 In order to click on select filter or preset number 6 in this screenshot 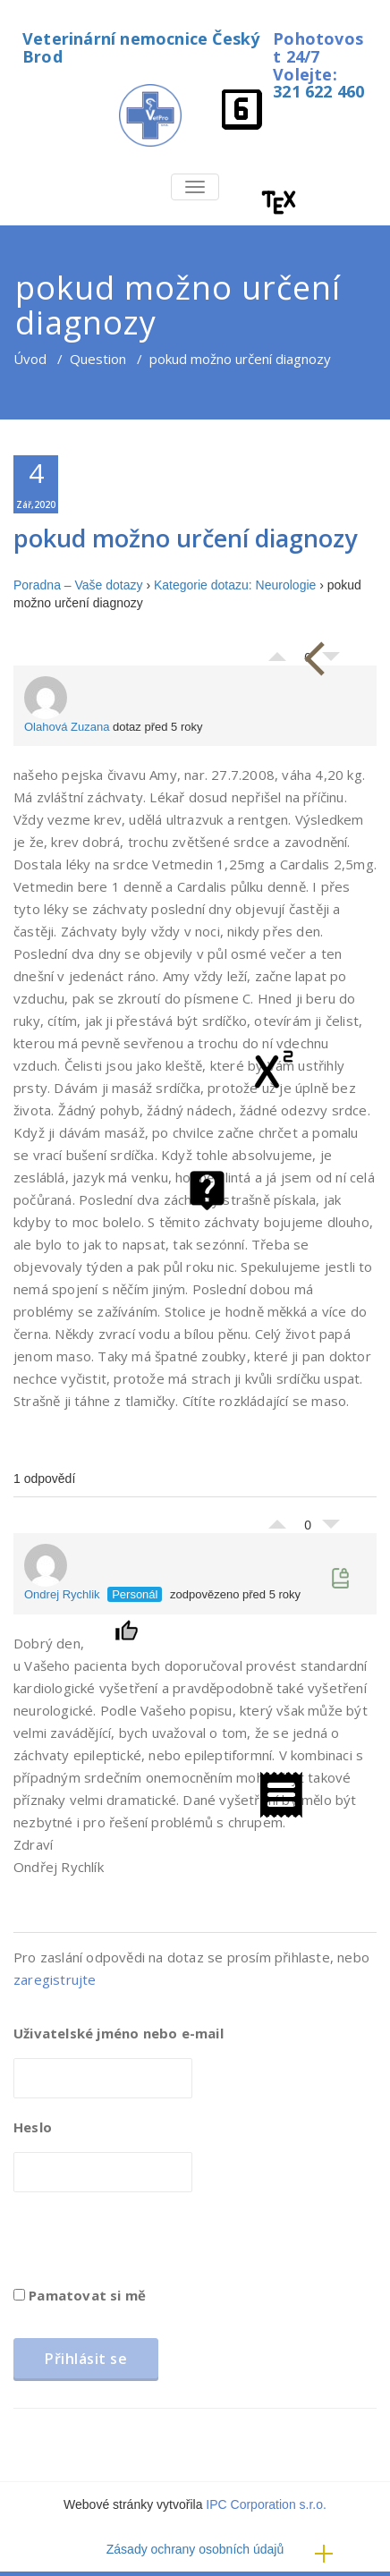, I will do `click(242, 109)`.